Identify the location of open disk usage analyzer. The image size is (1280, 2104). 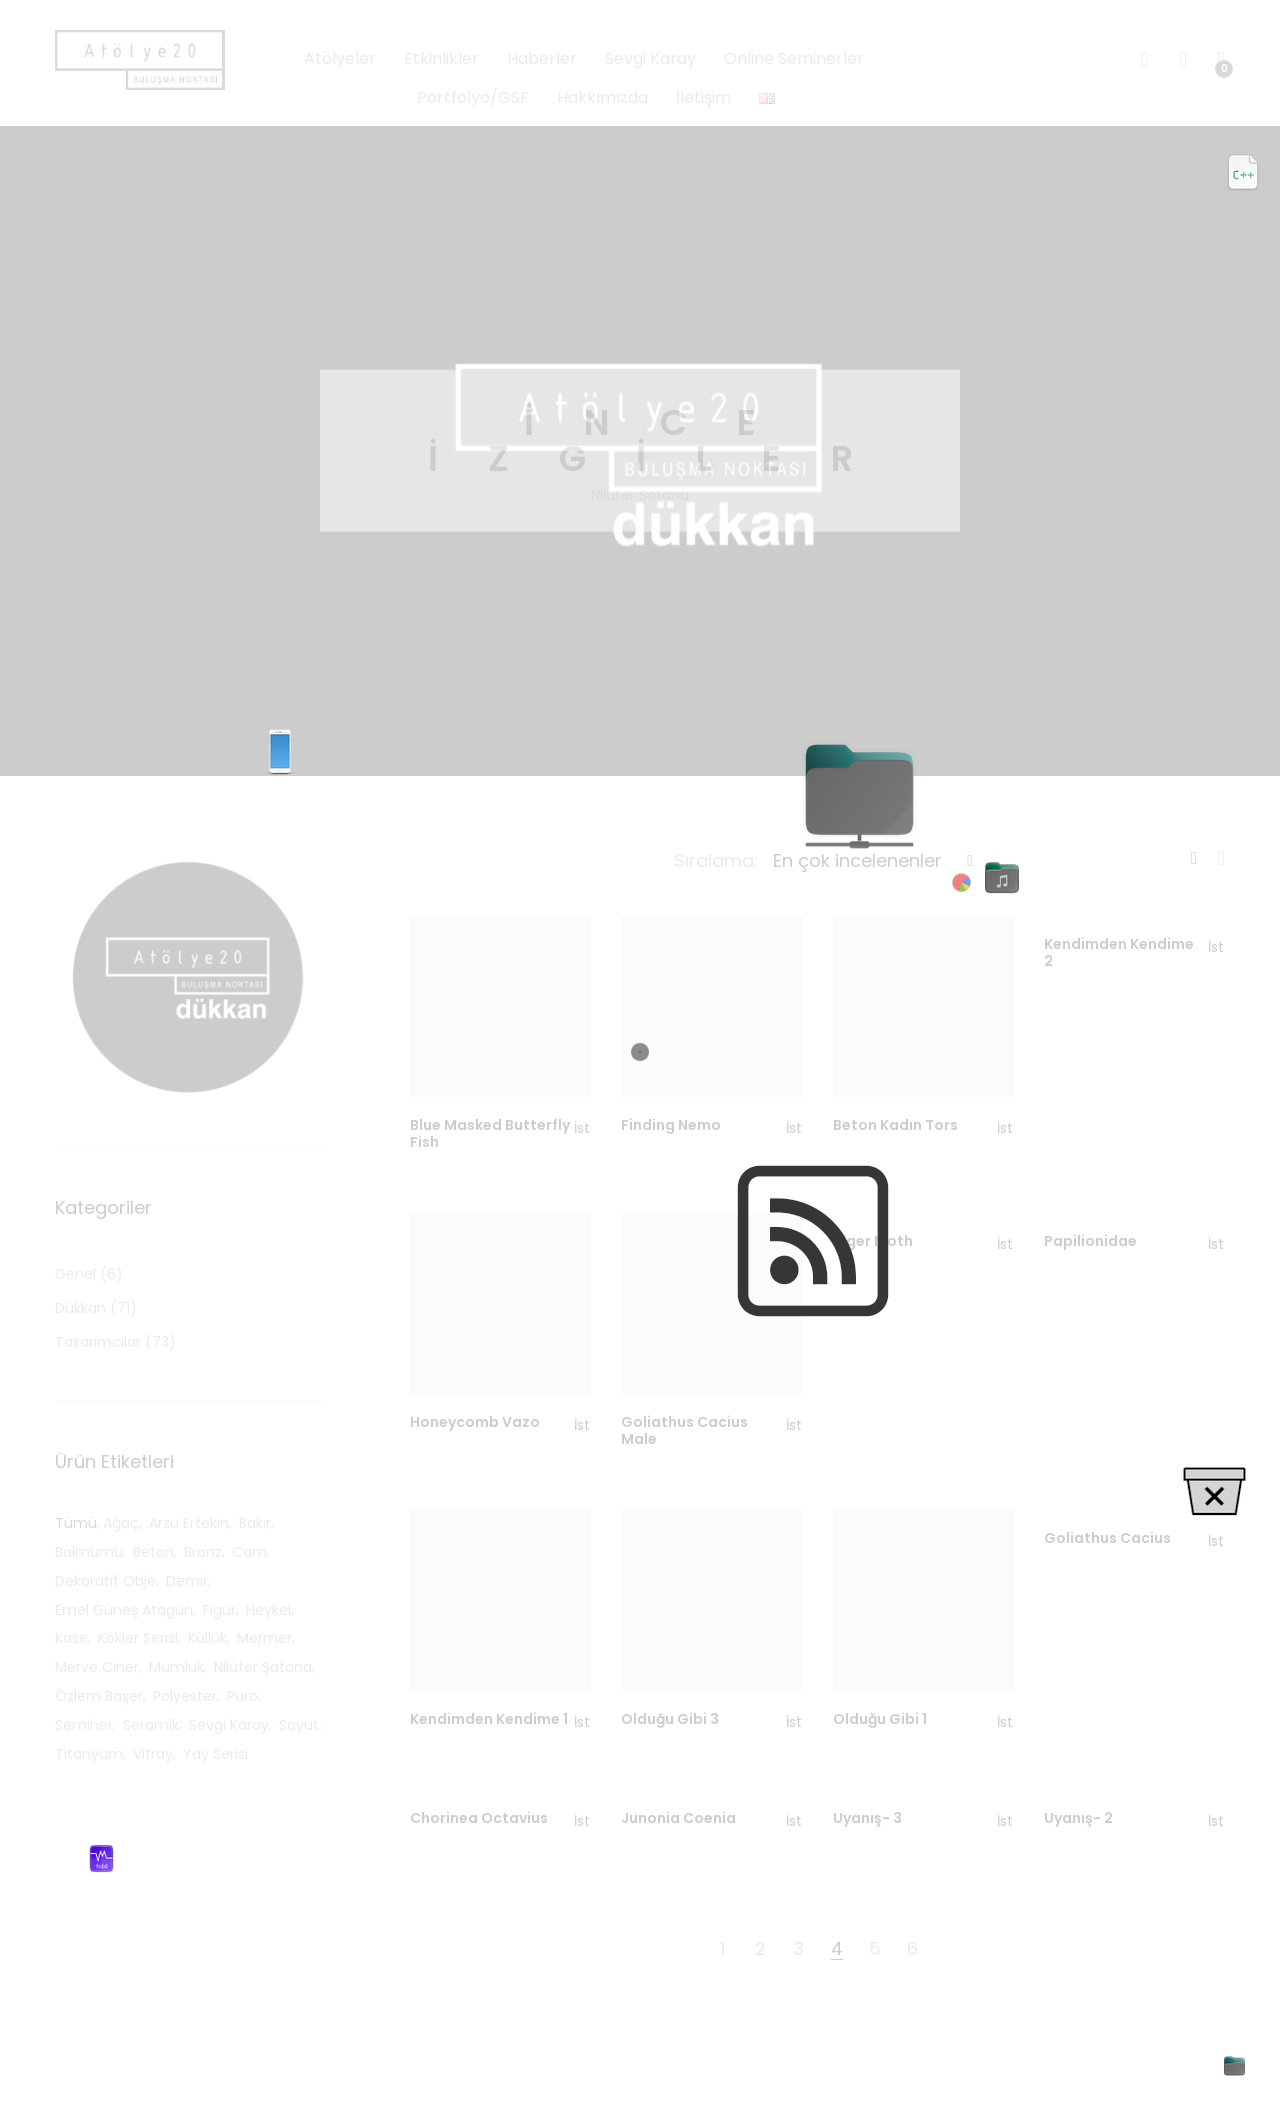
(961, 882).